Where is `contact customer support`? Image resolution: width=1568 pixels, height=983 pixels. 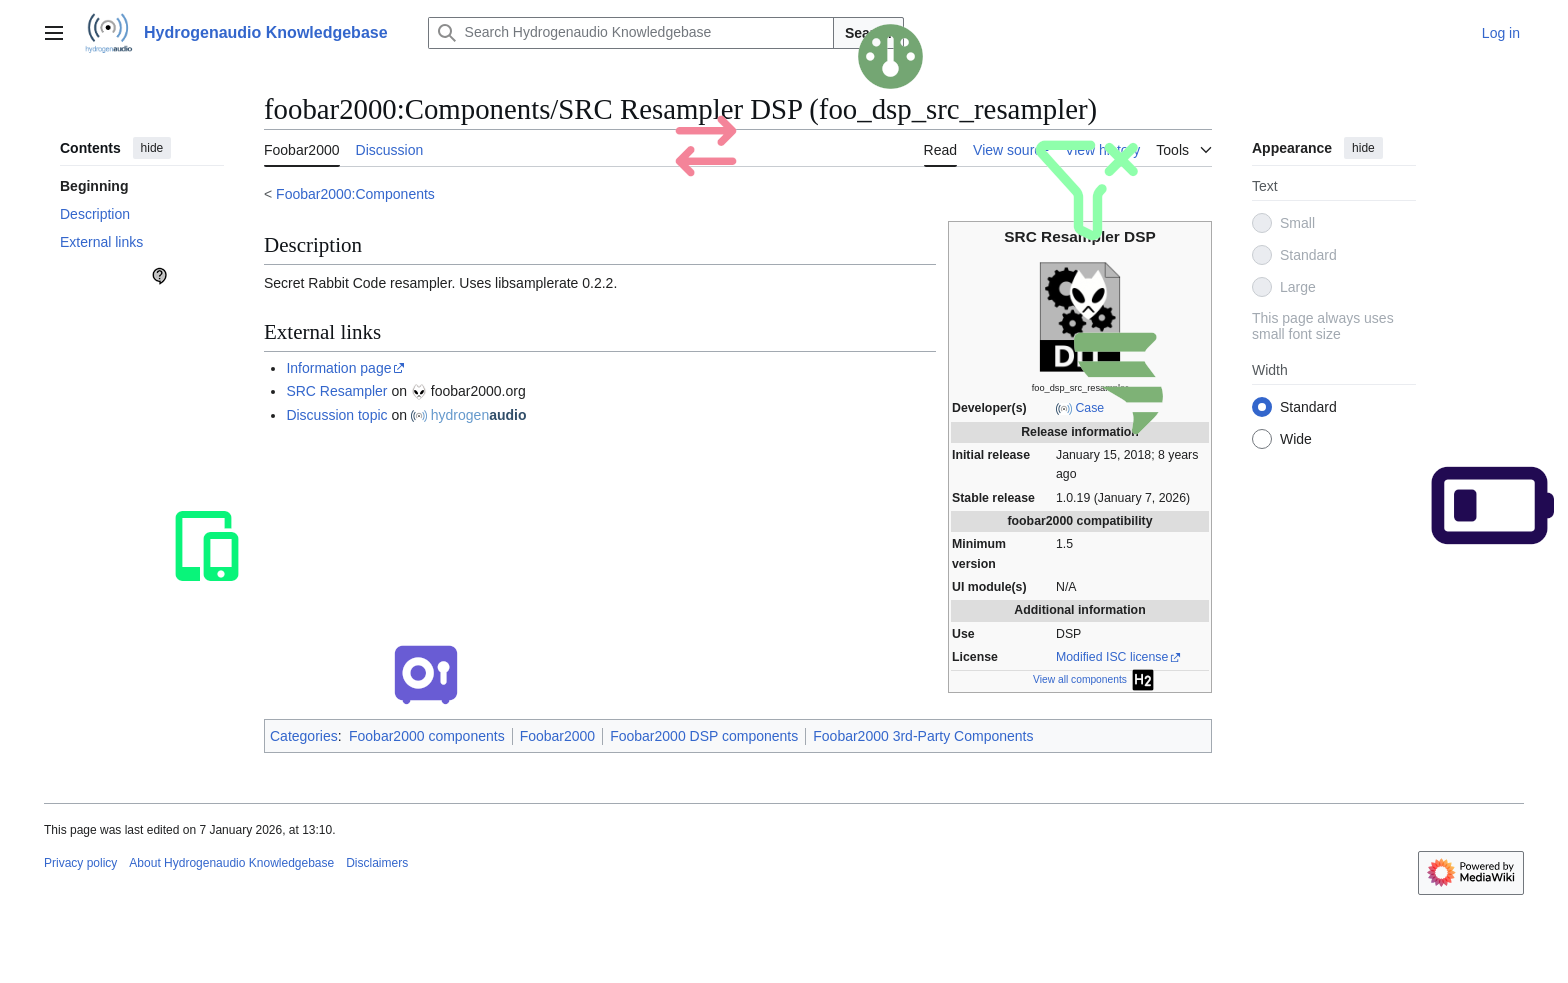
contact customer support is located at coordinates (160, 276).